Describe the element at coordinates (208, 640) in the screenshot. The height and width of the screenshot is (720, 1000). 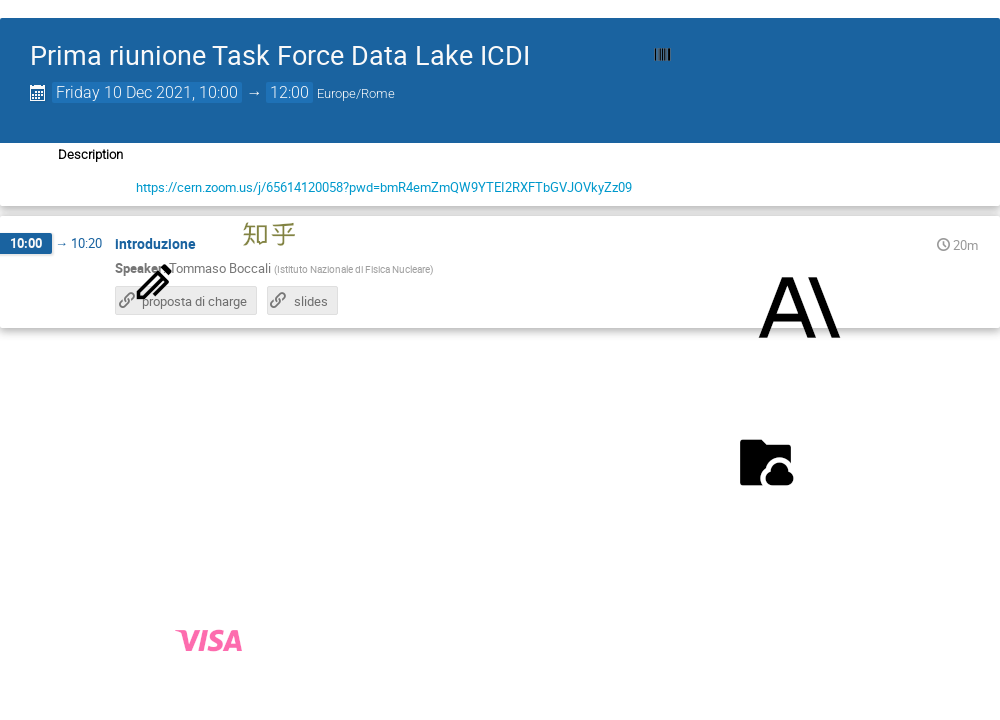
I see `pay with visa card` at that location.